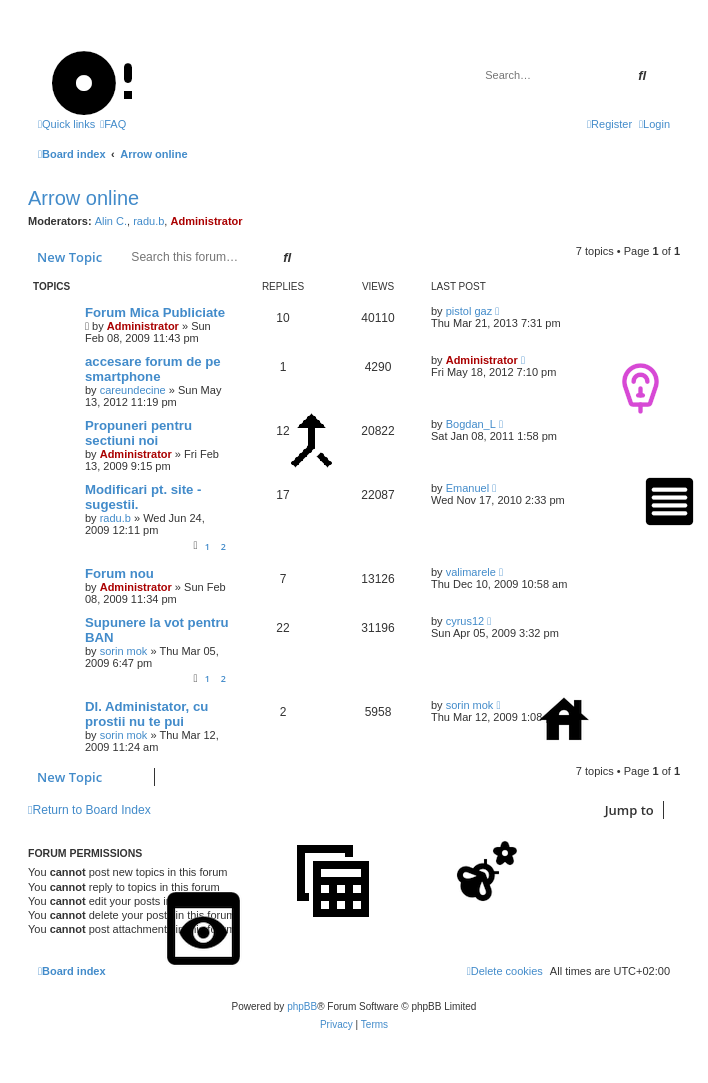 This screenshot has height=1083, width=708. What do you see at coordinates (669, 501) in the screenshot?
I see `justify text alignment` at bounding box center [669, 501].